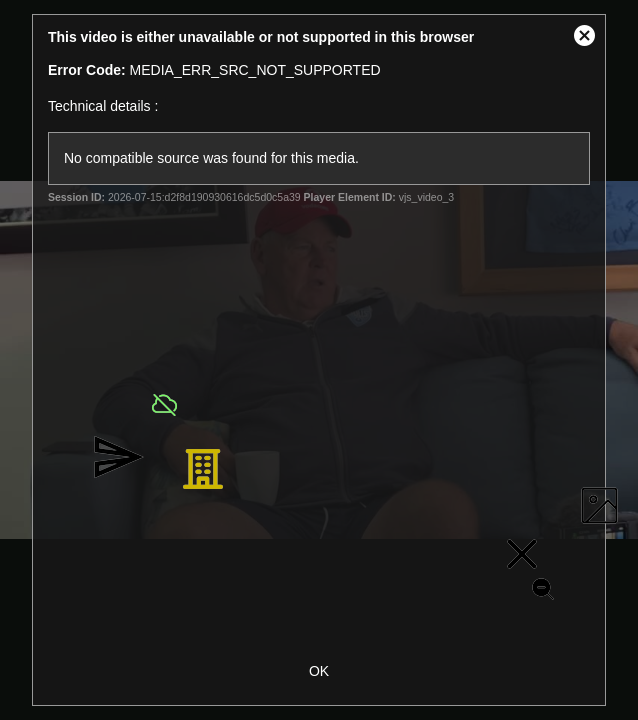  I want to click on zoom out of the current view, so click(543, 589).